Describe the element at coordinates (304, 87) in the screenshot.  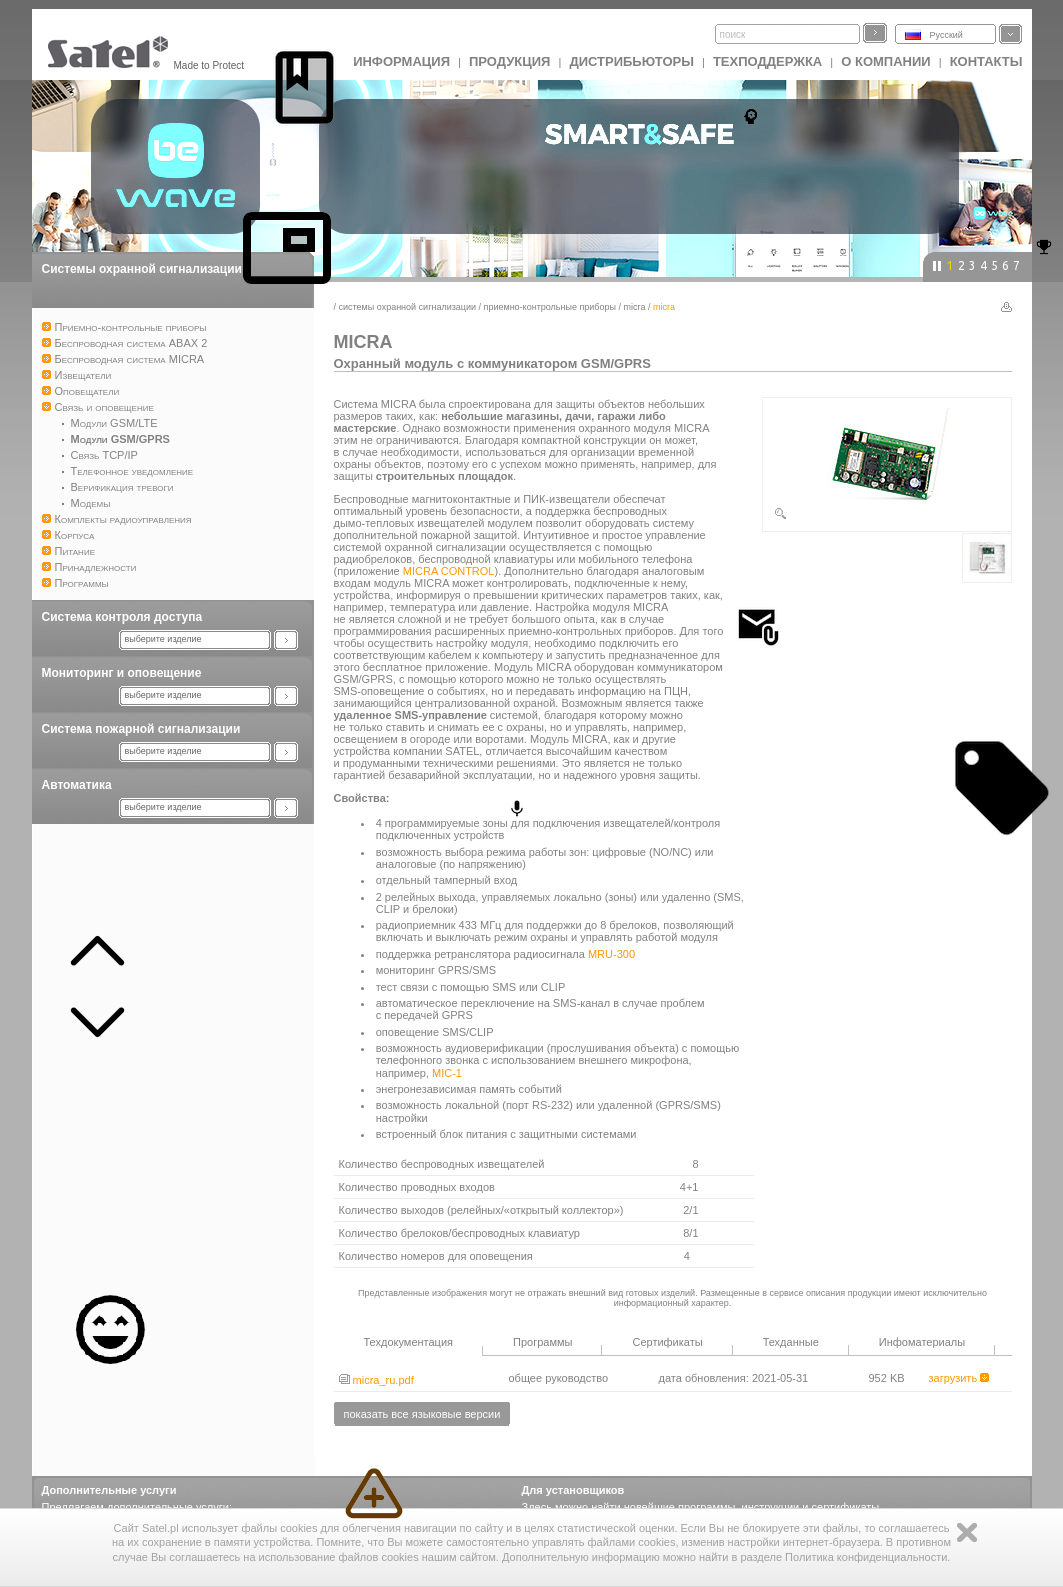
I see `access your saved bookmarks or reading list` at that location.